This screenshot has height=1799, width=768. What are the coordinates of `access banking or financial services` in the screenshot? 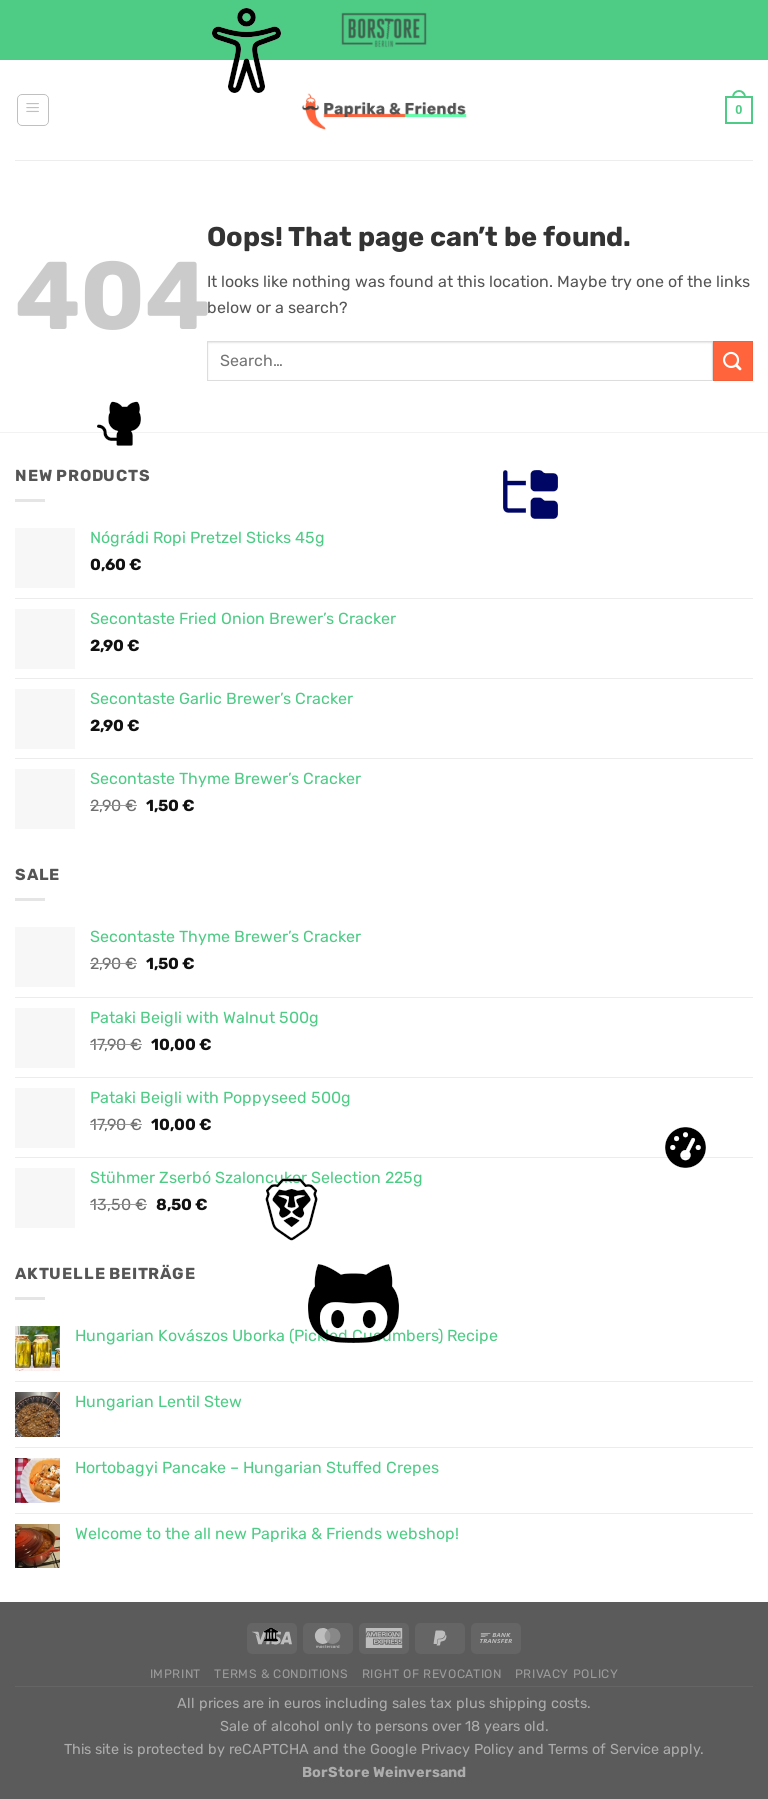 It's located at (271, 1634).